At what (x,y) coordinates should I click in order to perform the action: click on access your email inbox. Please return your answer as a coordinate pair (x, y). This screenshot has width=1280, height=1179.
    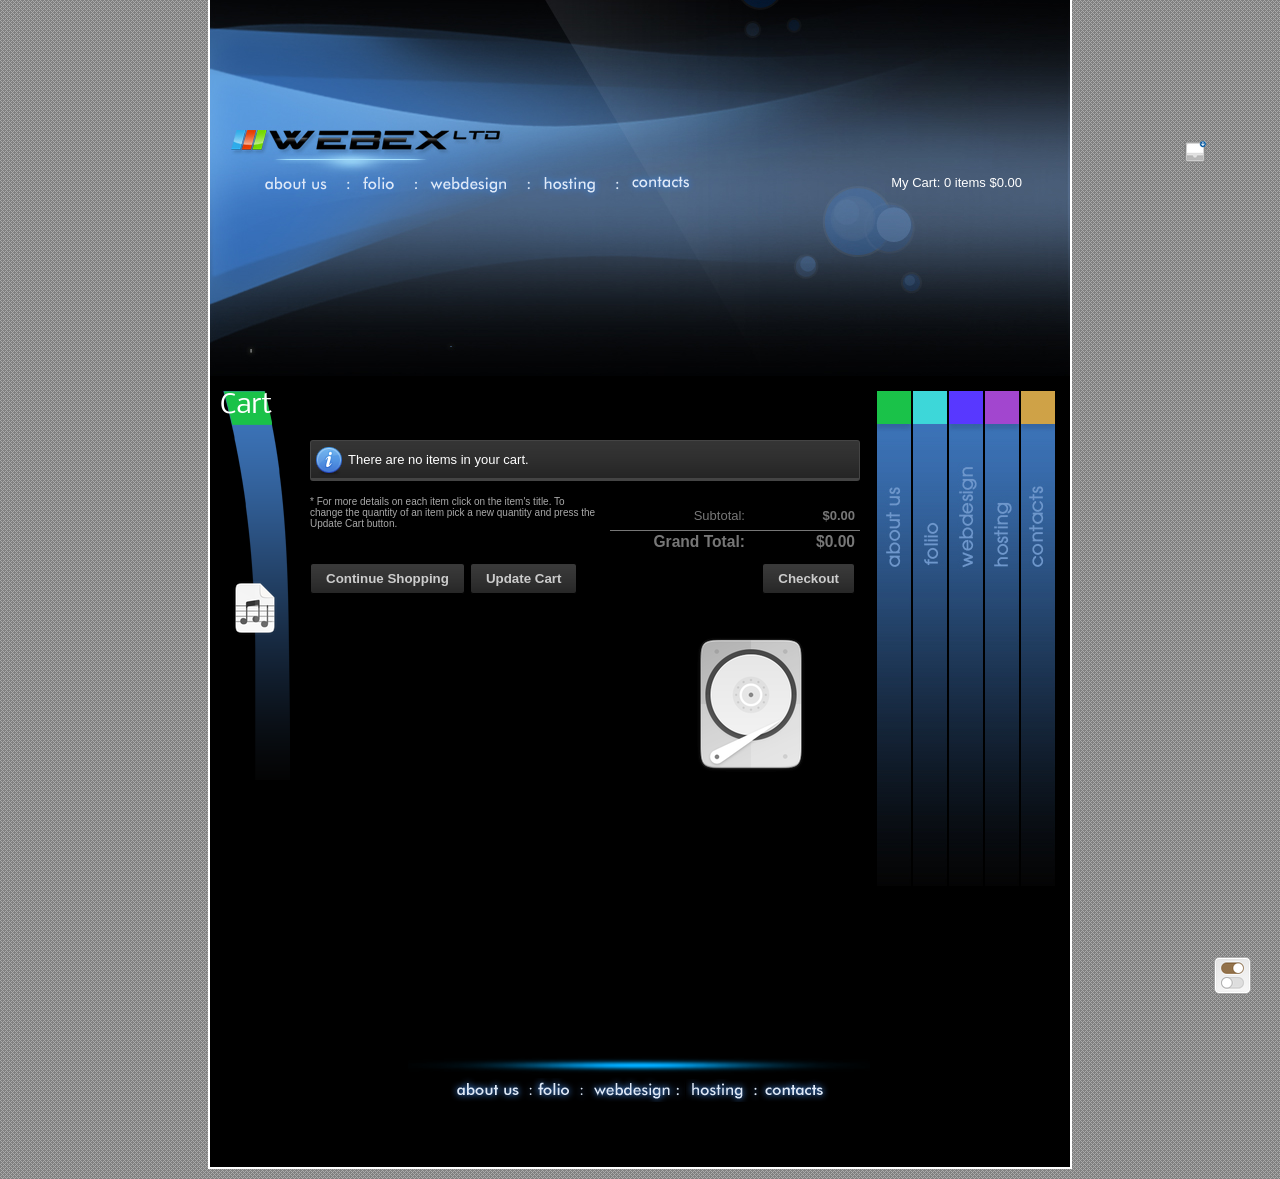
    Looking at the image, I should click on (1195, 152).